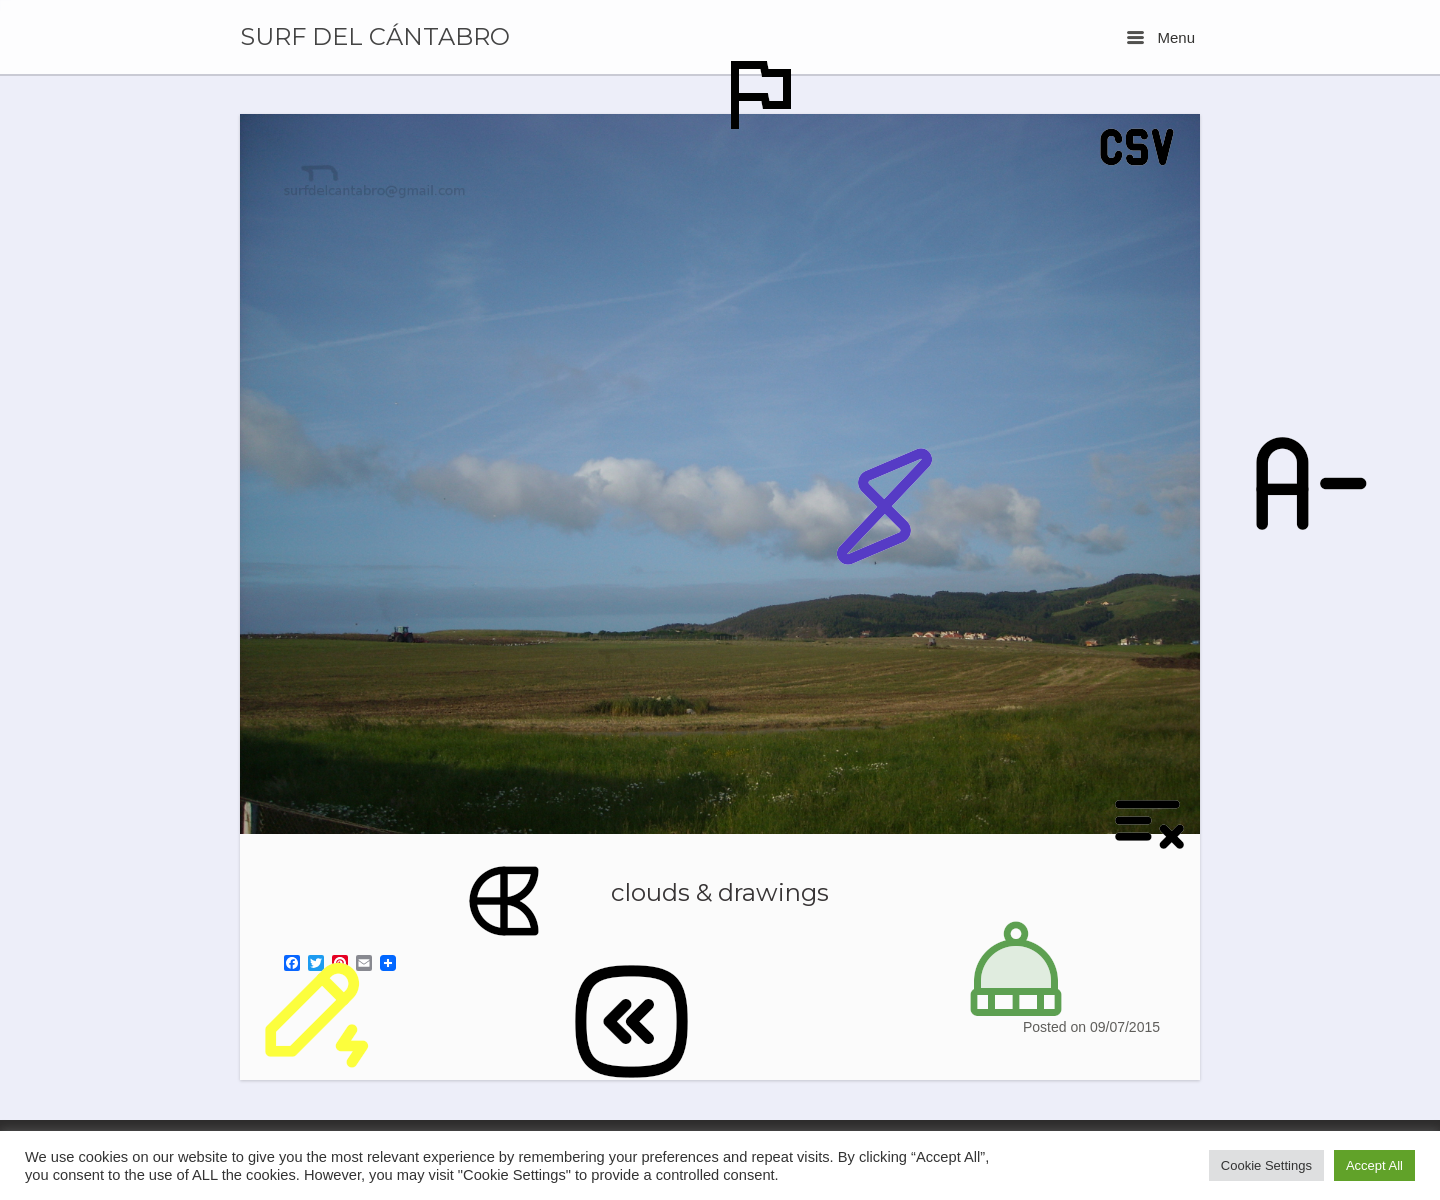 Image resolution: width=1440 pixels, height=1200 pixels. I want to click on select winter or cold weather accessories, so click(1016, 974).